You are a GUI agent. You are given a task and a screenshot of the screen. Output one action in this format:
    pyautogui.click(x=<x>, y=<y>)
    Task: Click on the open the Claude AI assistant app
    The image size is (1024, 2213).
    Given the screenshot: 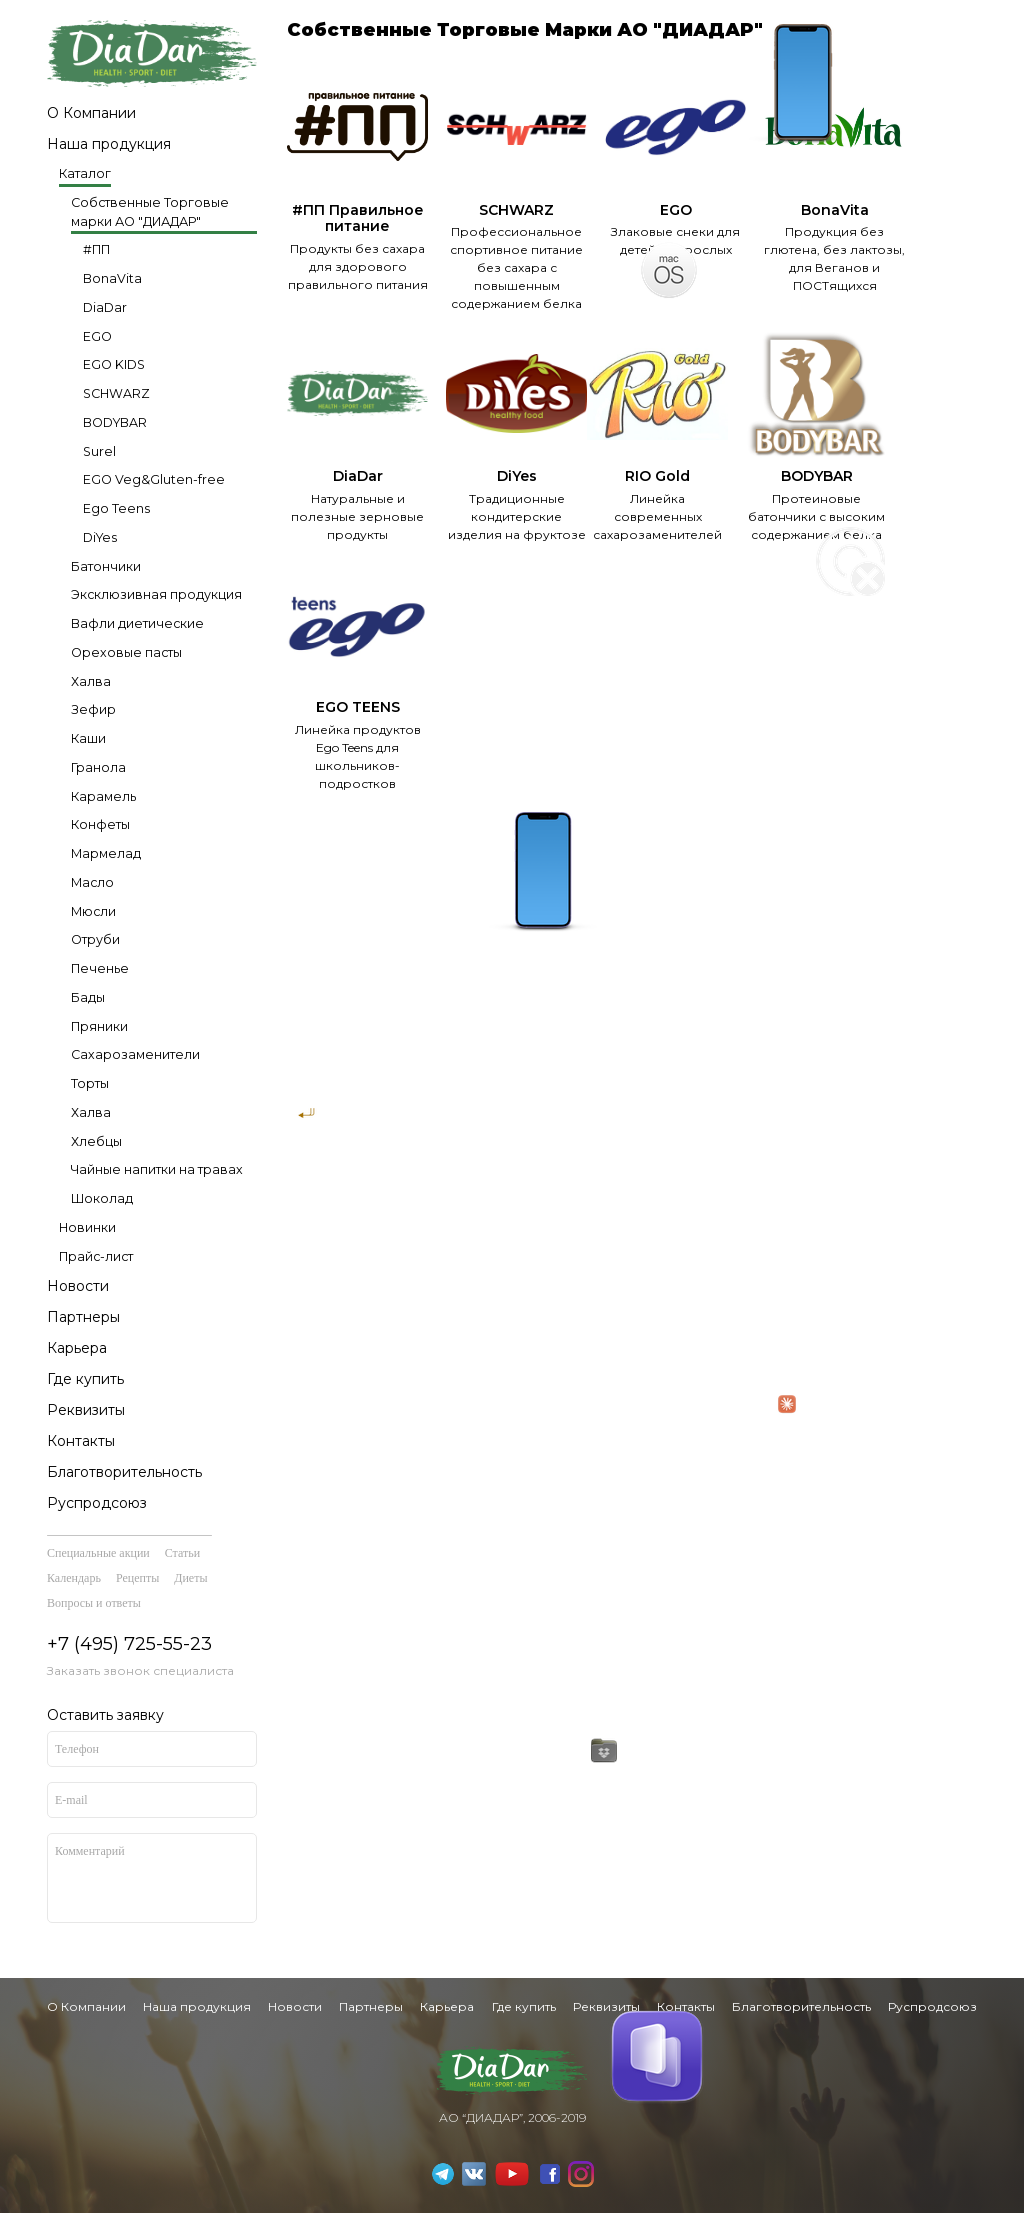 What is the action you would take?
    pyautogui.click(x=787, y=1404)
    